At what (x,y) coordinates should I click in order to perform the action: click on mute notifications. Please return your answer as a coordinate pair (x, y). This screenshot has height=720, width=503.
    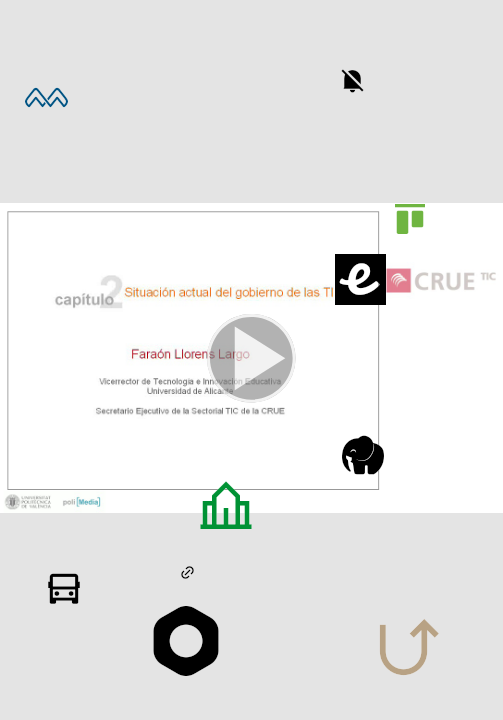
    Looking at the image, I should click on (352, 80).